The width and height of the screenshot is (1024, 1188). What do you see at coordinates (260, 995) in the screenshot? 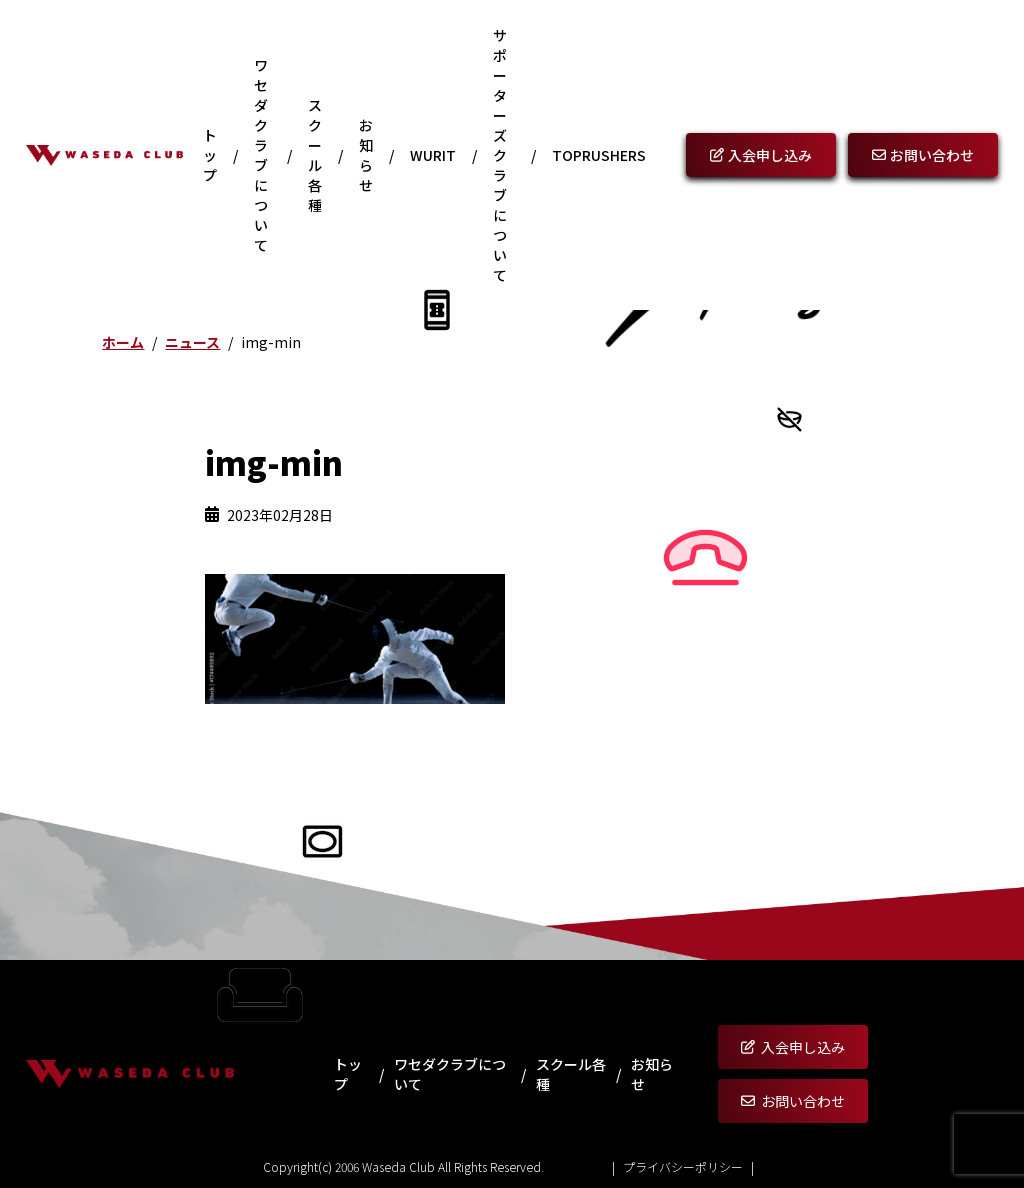
I see `view weekend or leisure activities` at bounding box center [260, 995].